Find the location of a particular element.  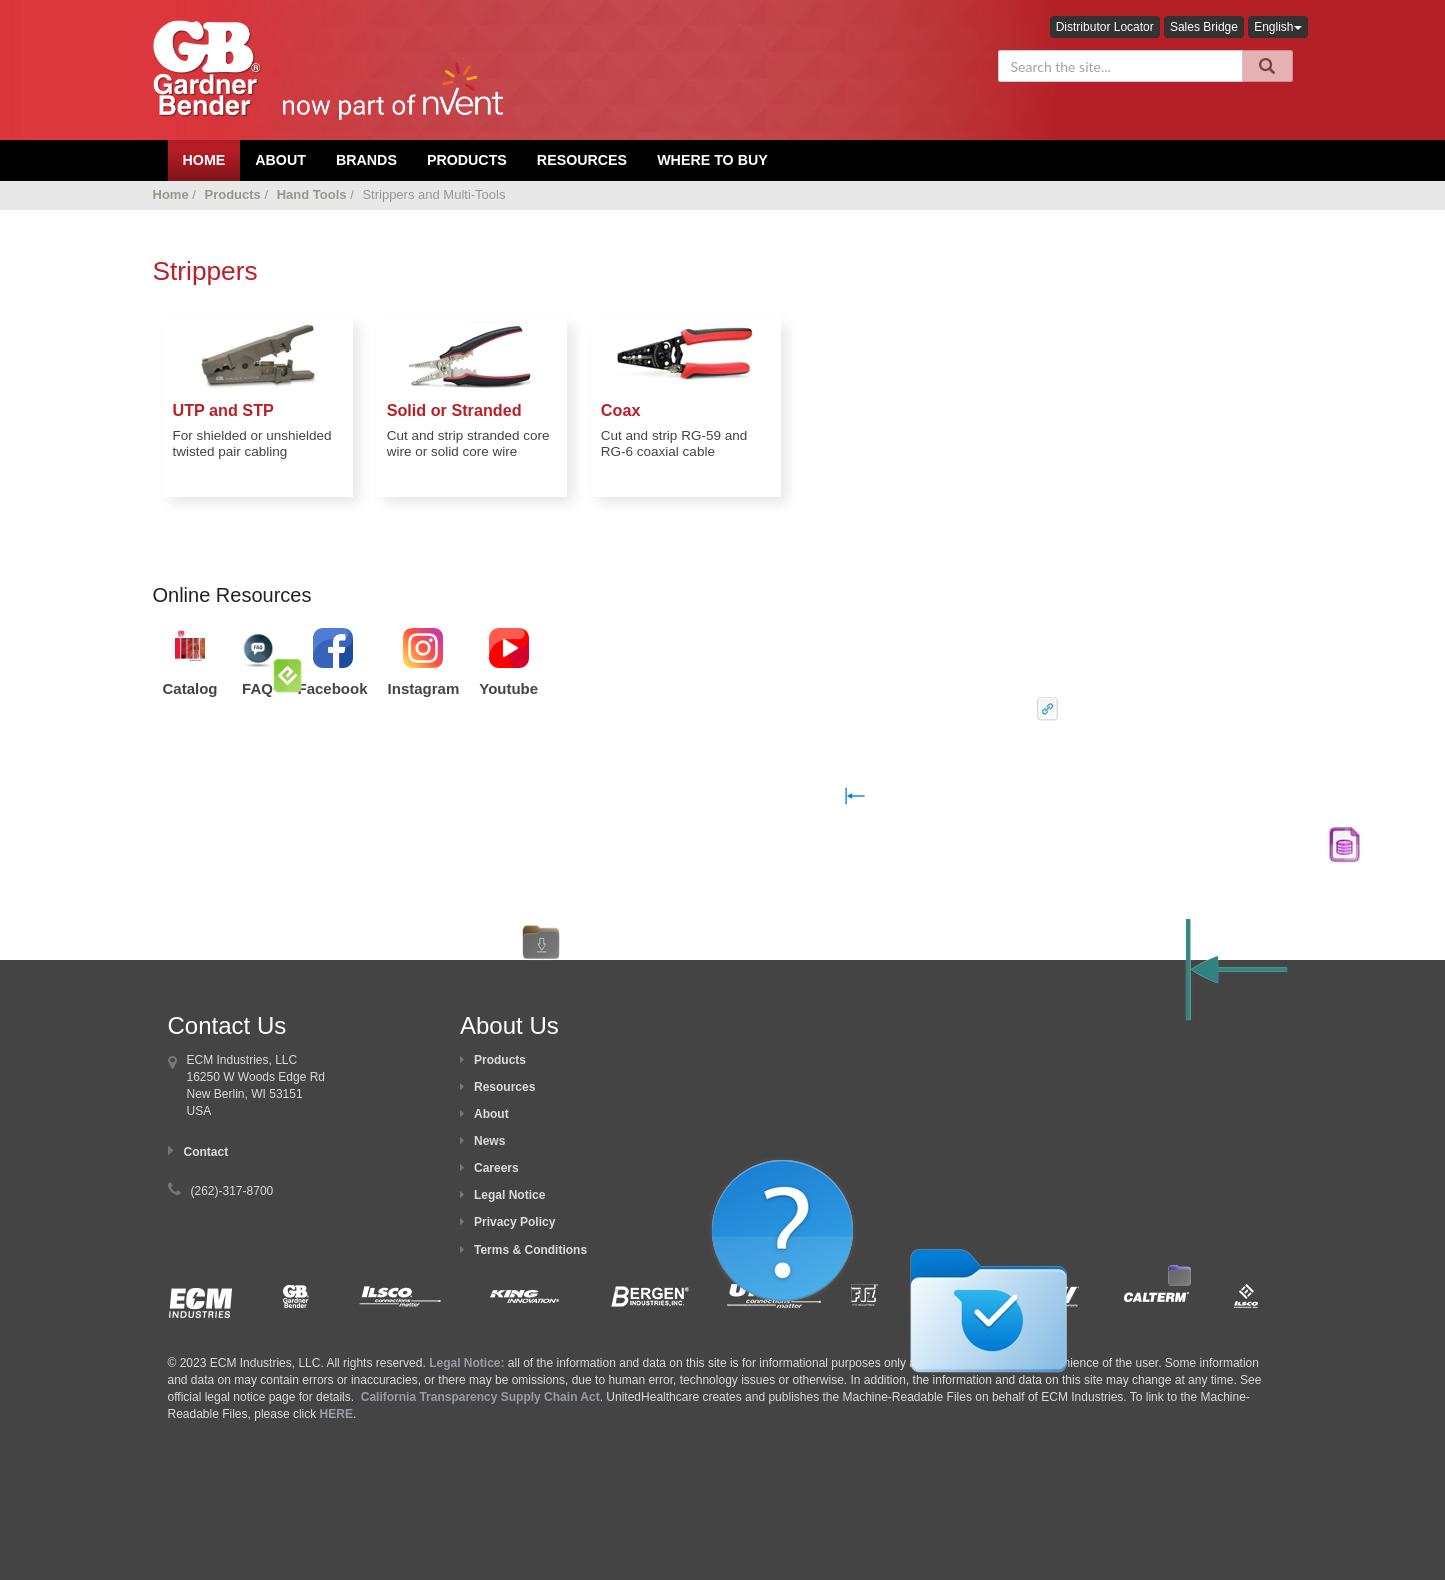

go to the first item in a list or sequence is located at coordinates (1236, 969).